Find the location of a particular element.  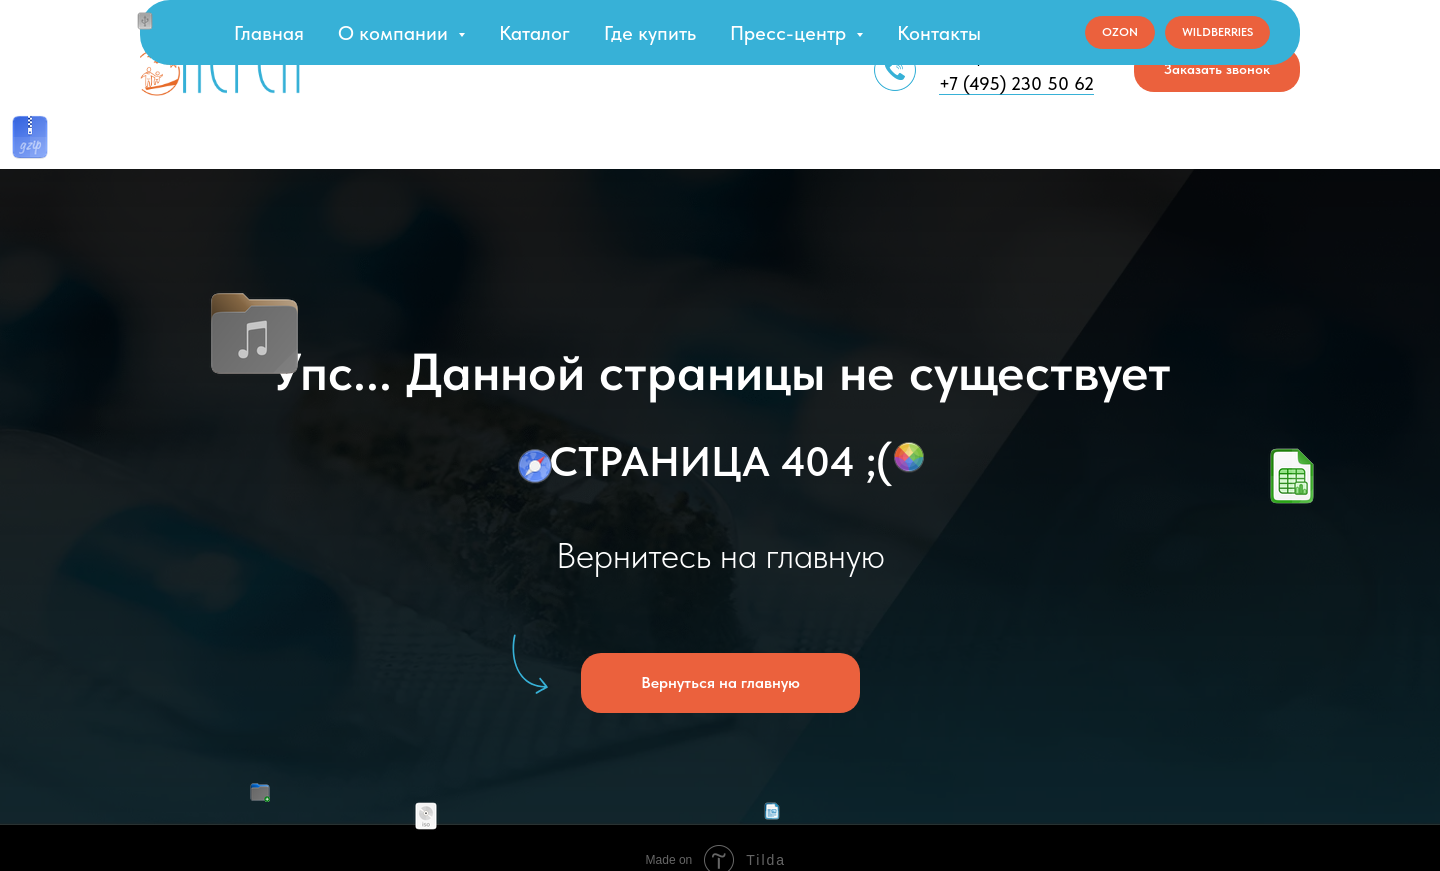

open the web browser app is located at coordinates (535, 466).